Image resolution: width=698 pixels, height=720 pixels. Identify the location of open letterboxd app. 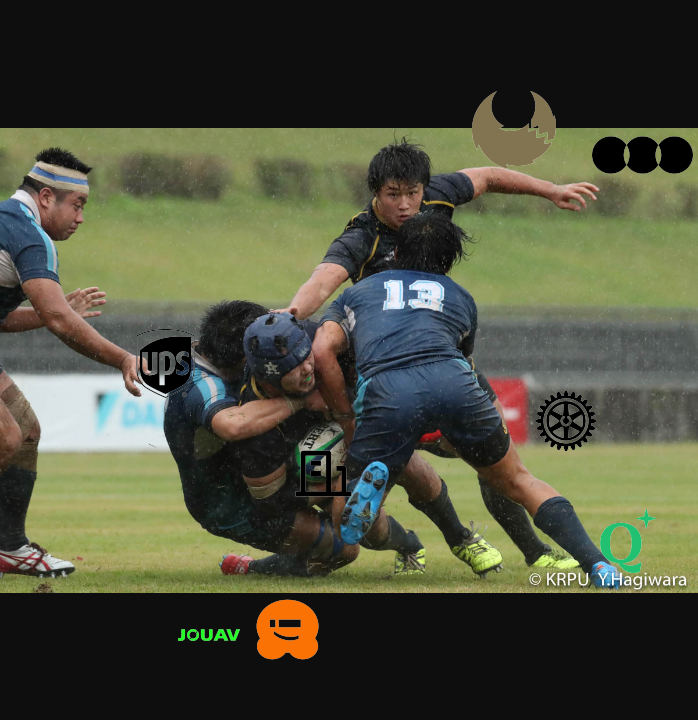
(642, 156).